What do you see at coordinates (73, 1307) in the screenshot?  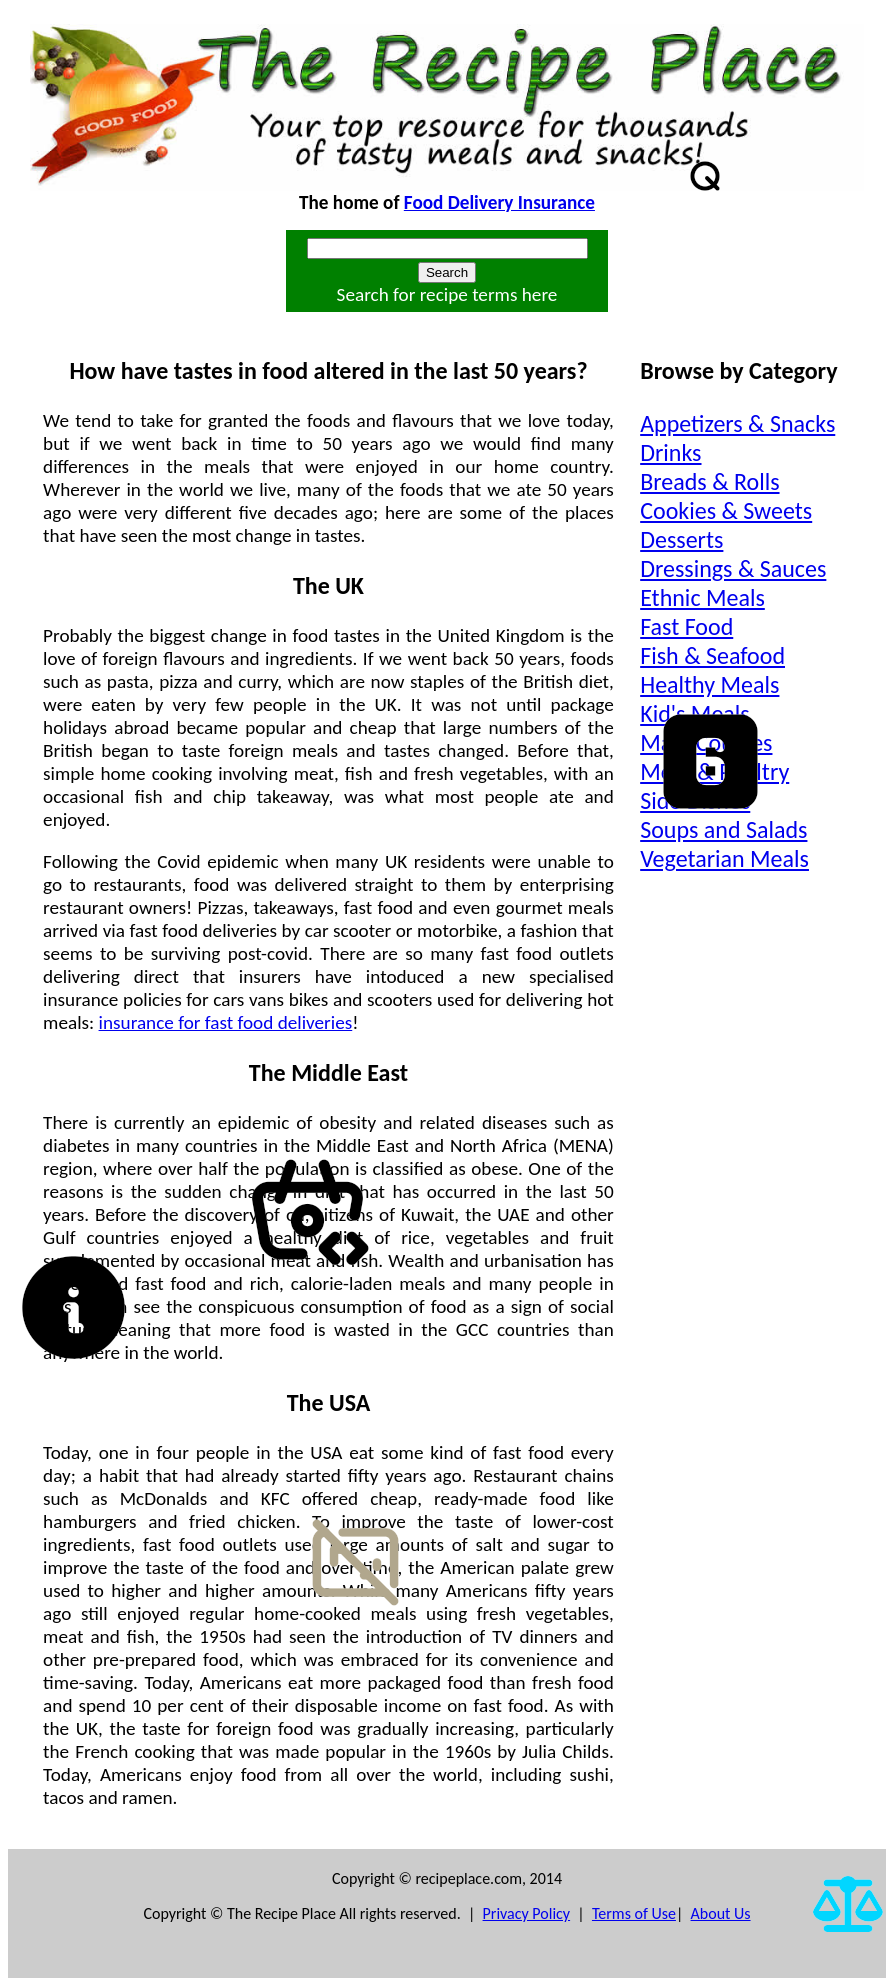 I see `view more information or details` at bounding box center [73, 1307].